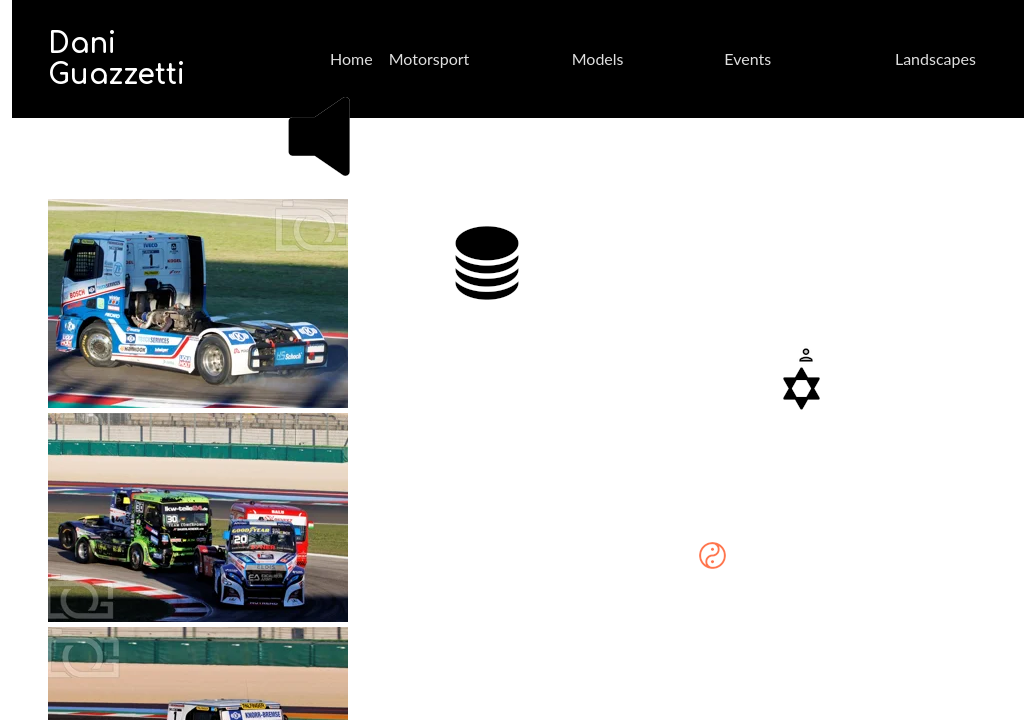 This screenshot has height=720, width=1024. I want to click on indicates jewish or hebrew content, so click(801, 388).